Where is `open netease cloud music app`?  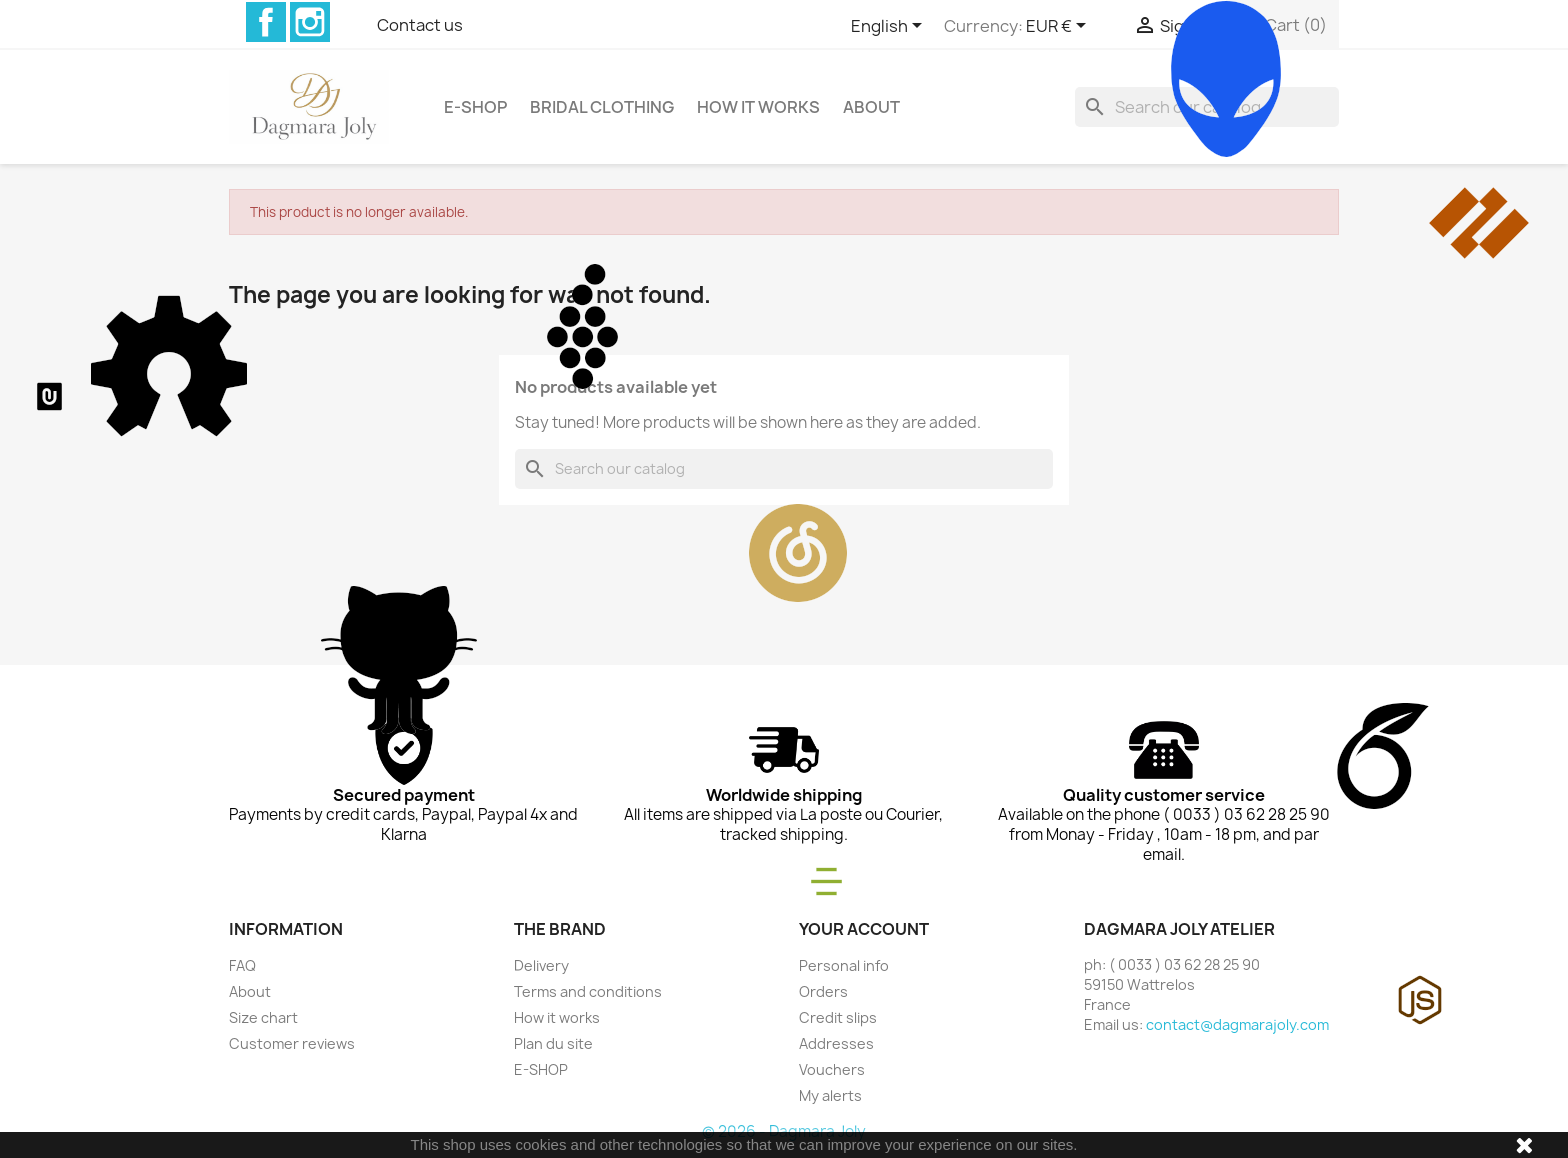 open netease cloud music app is located at coordinates (798, 553).